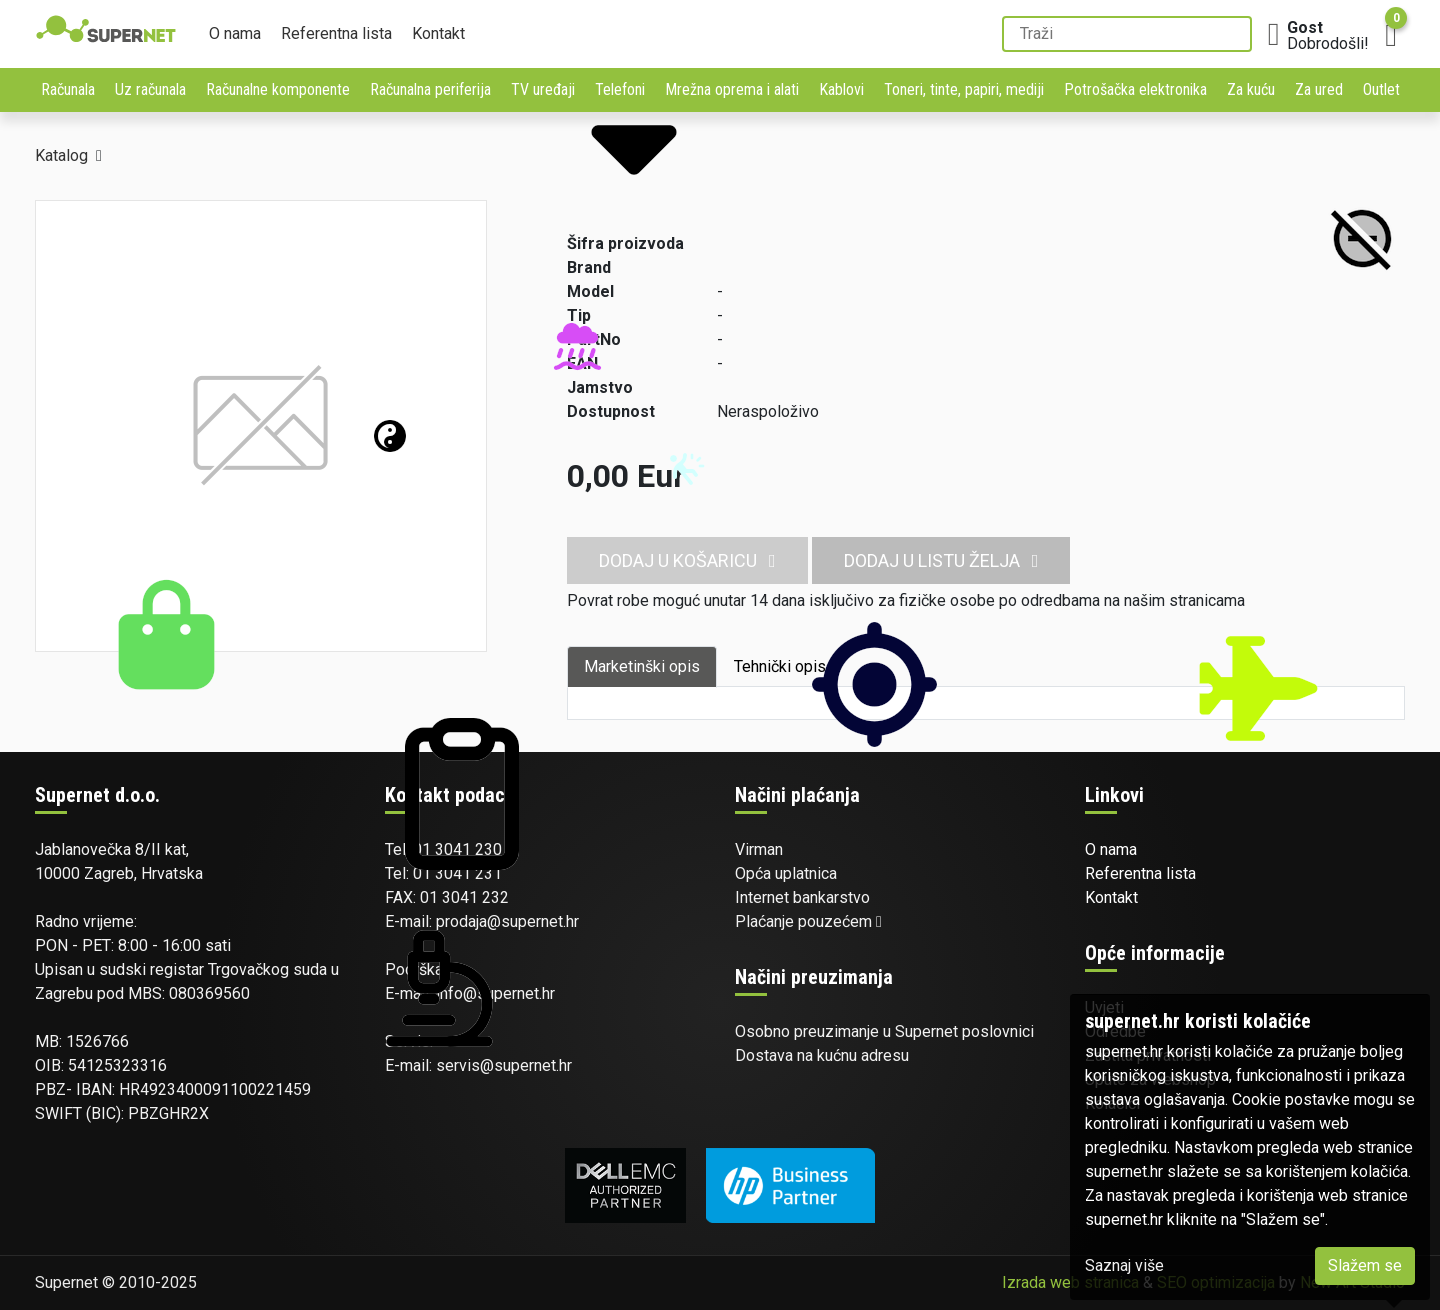  What do you see at coordinates (1362, 238) in the screenshot?
I see `disable do not disturb mode` at bounding box center [1362, 238].